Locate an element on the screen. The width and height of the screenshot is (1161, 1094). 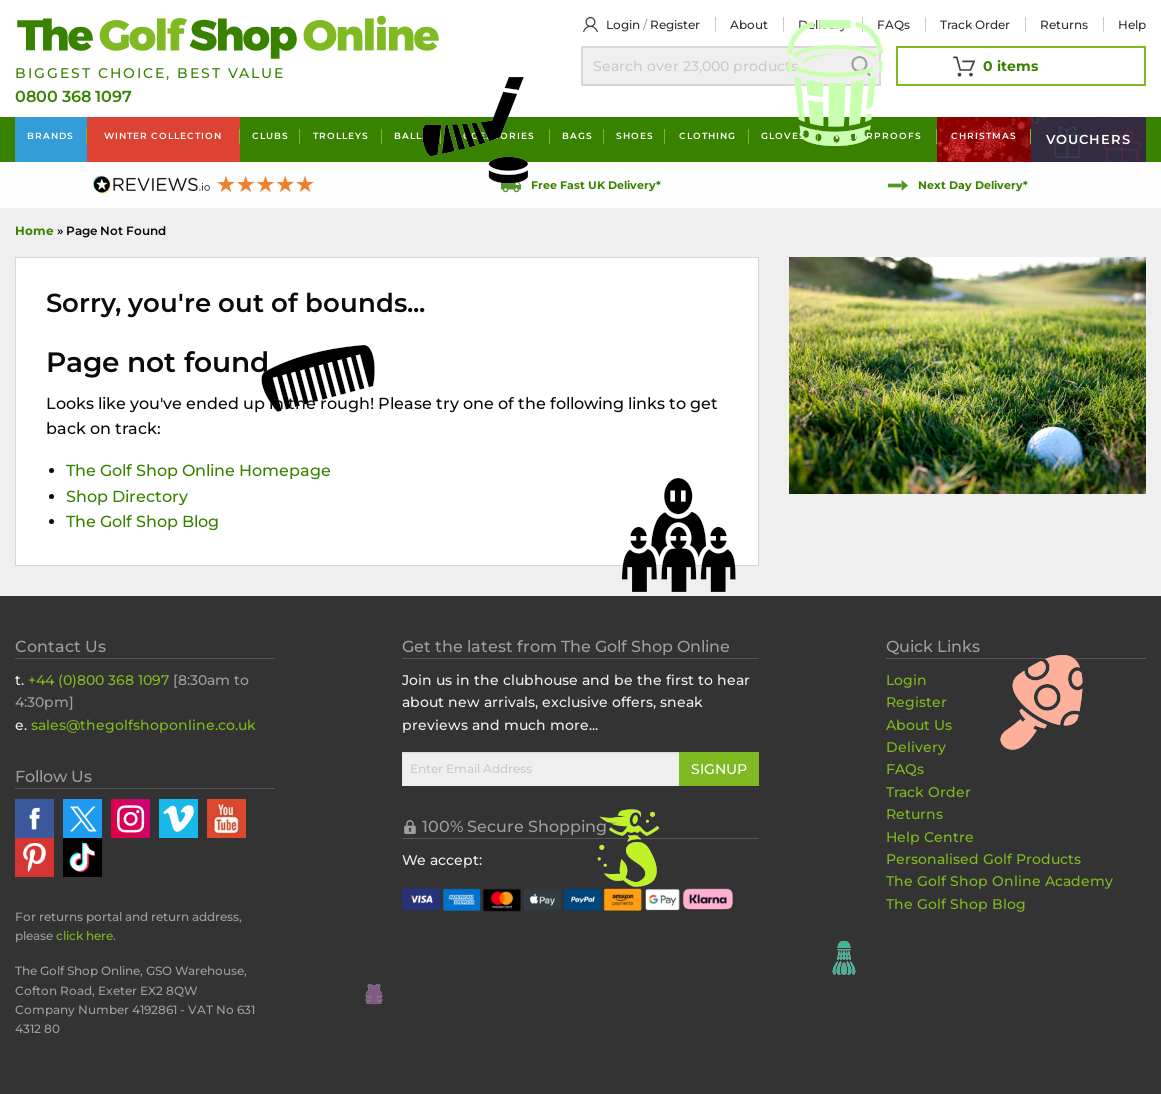
indicates full water bucket in game inventory is located at coordinates (835, 79).